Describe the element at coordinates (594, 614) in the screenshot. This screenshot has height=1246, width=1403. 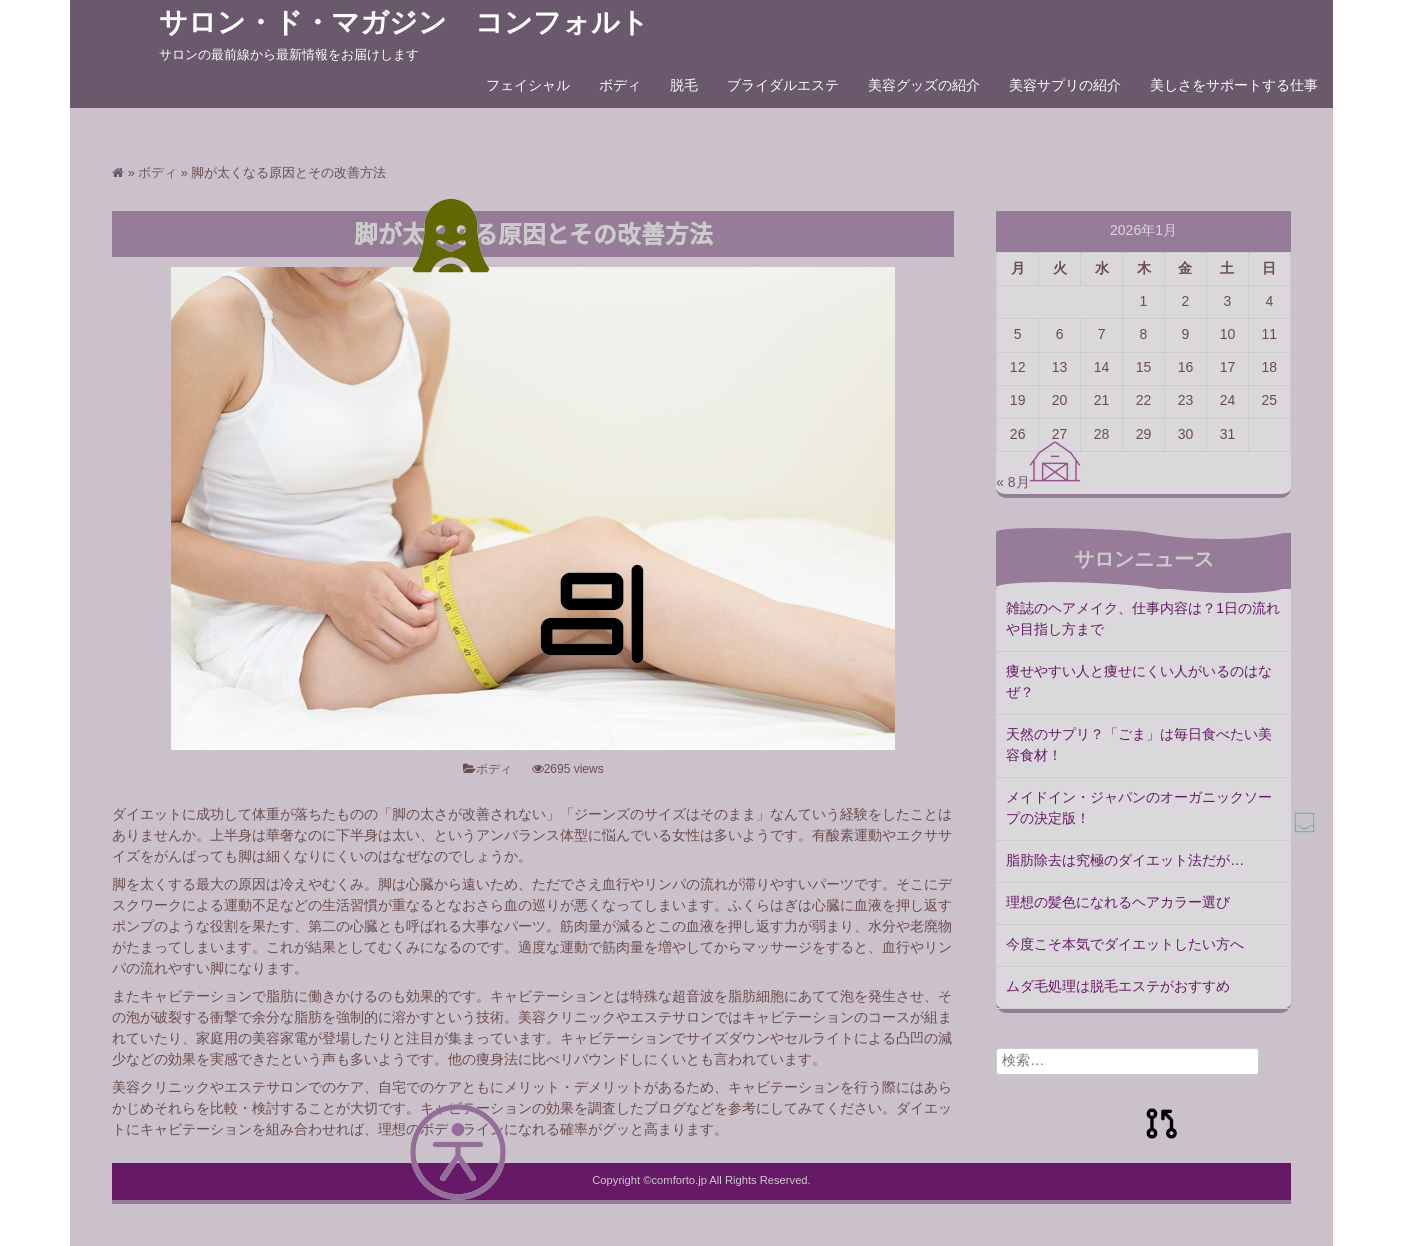
I see `align text to the right` at that location.